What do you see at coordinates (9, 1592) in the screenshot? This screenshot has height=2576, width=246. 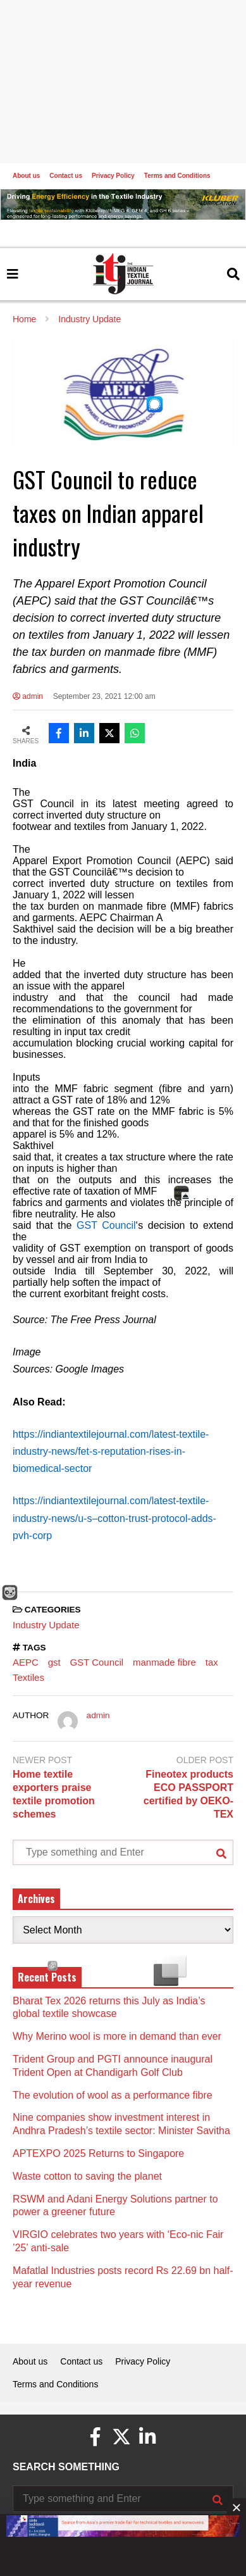 I see `launch puppy linux operating system` at bounding box center [9, 1592].